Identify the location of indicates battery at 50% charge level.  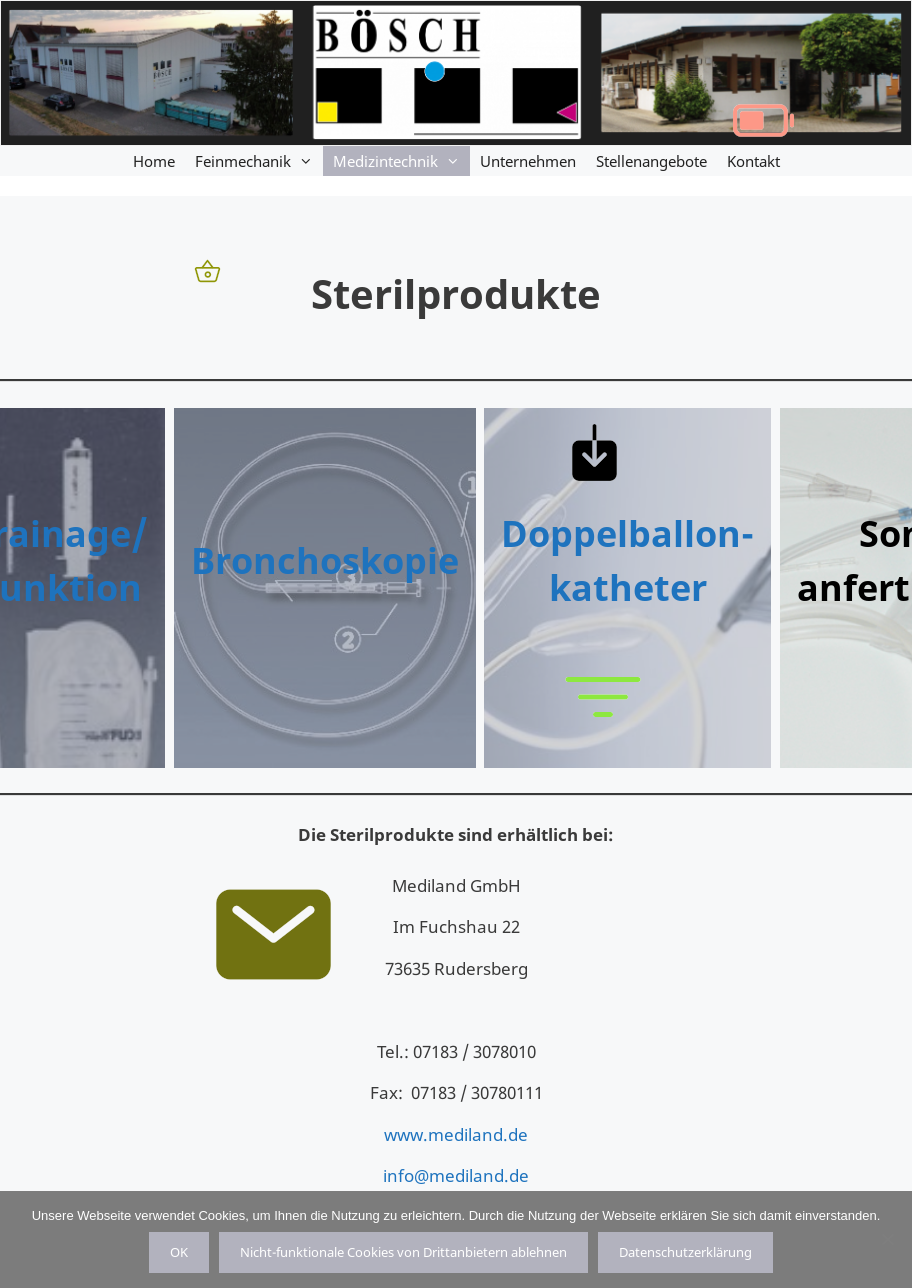
(763, 120).